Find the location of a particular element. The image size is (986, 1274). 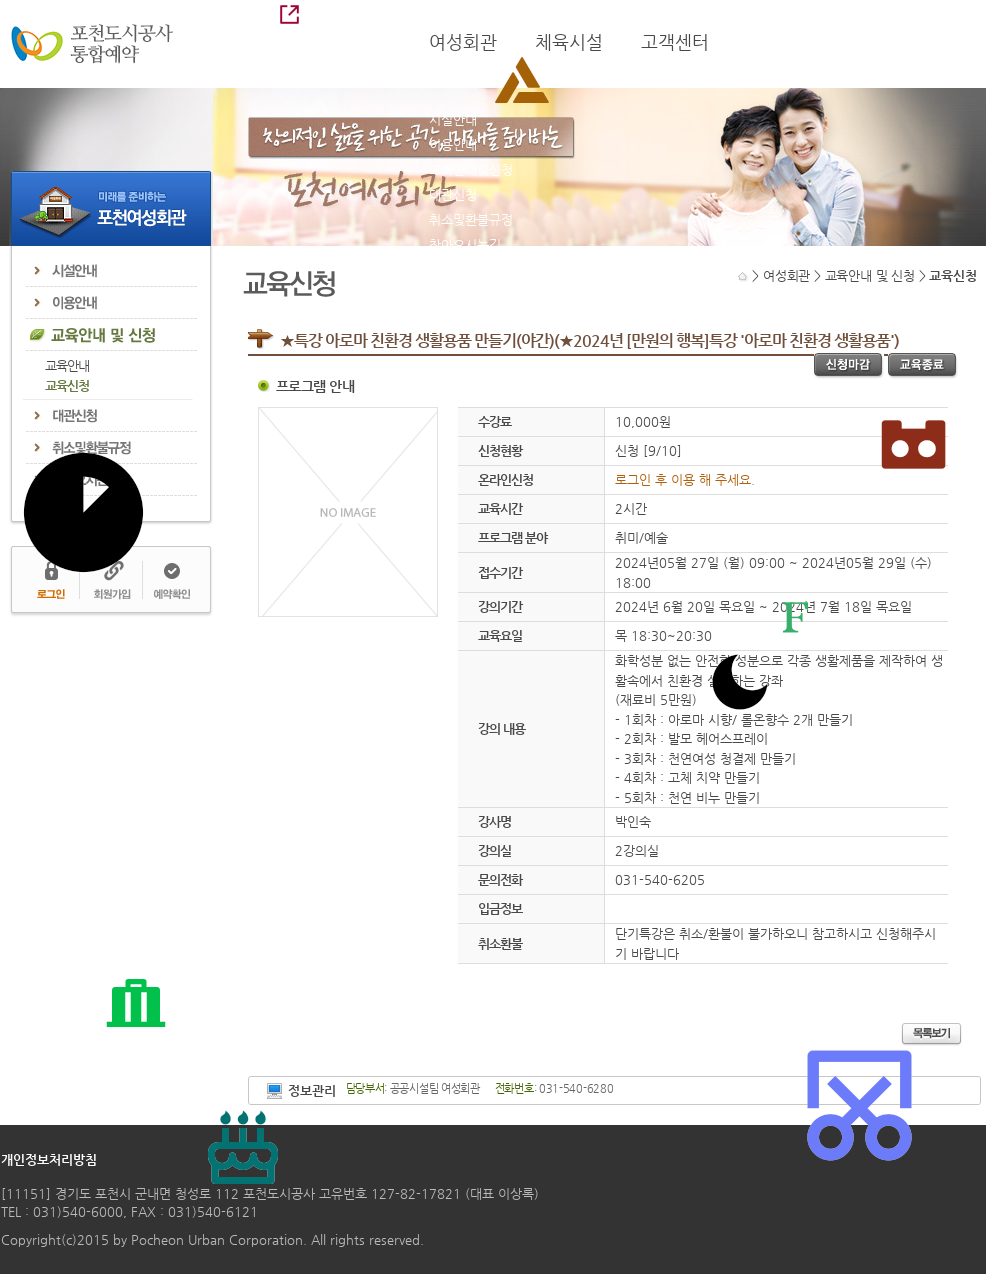

simplybuilt brand logo is located at coordinates (913, 444).